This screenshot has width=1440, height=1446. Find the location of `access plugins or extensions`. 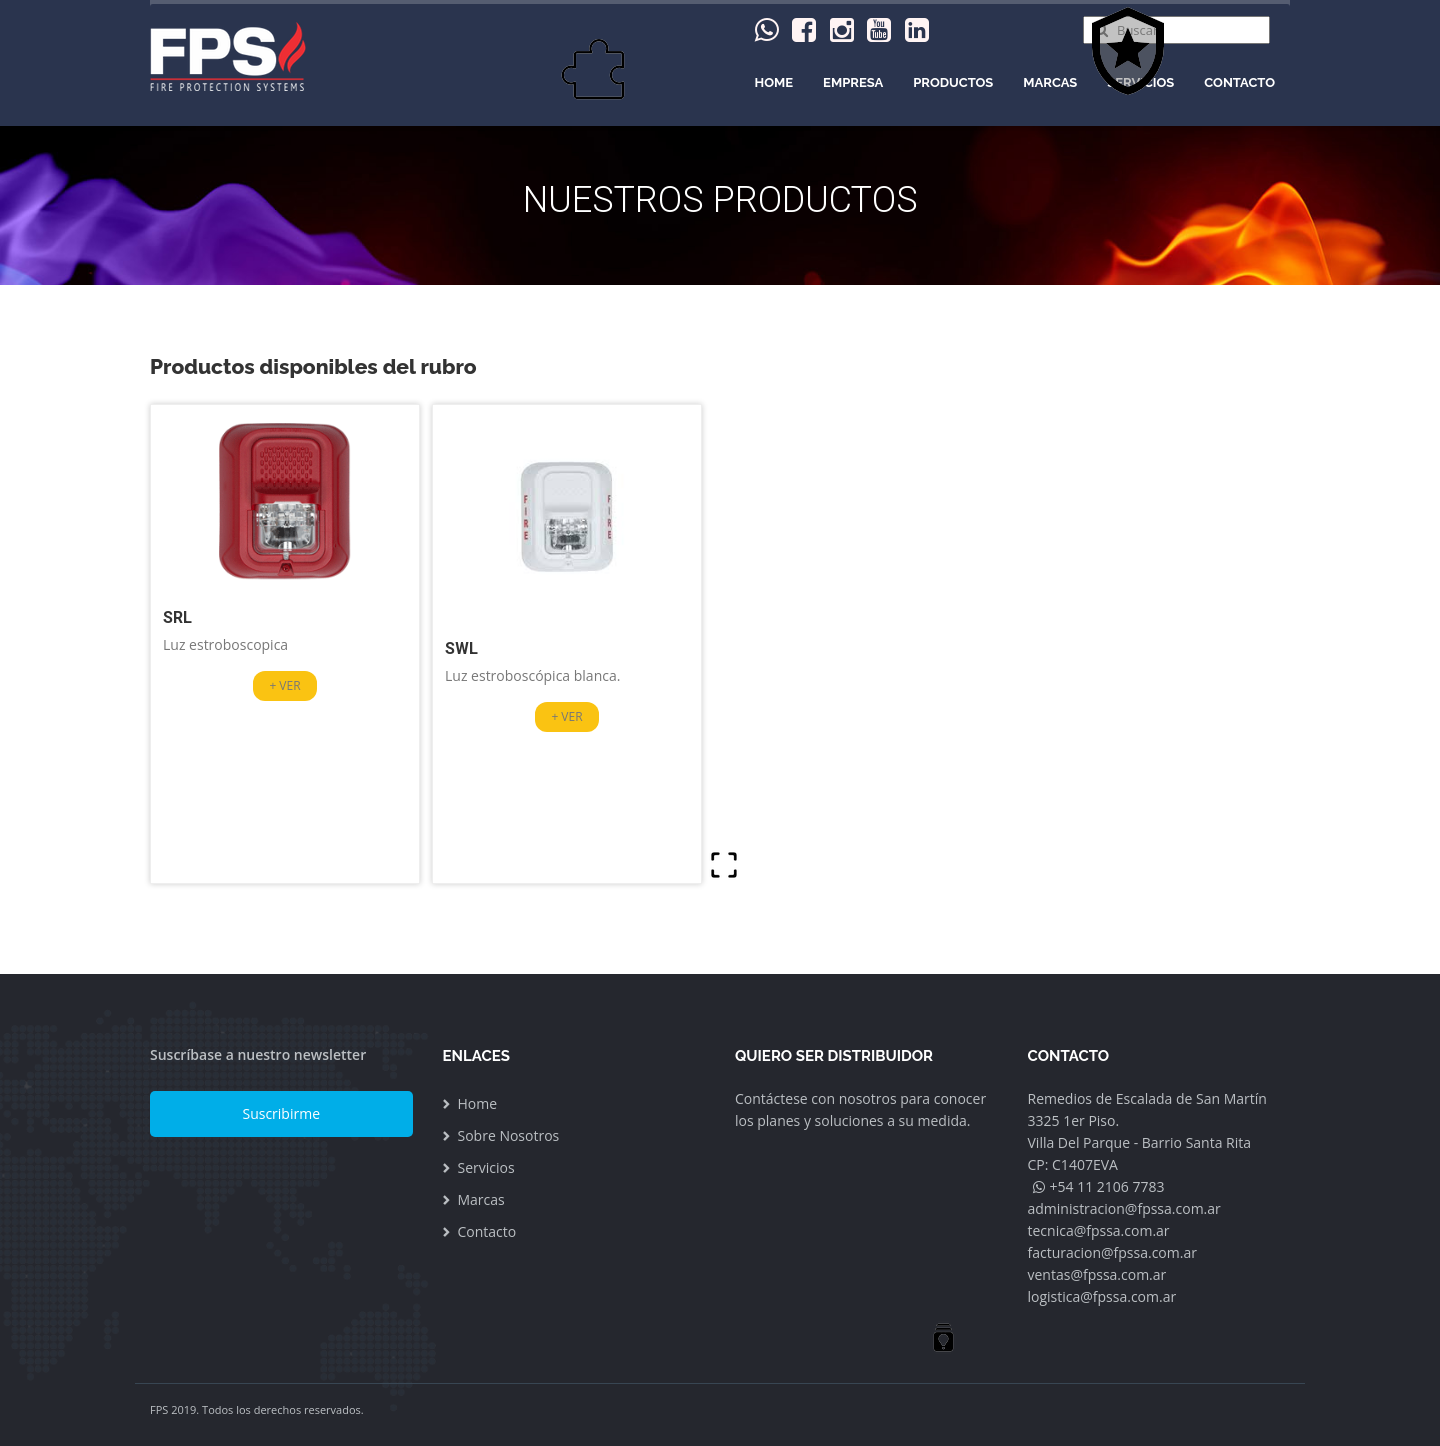

access plugins or extensions is located at coordinates (596, 71).